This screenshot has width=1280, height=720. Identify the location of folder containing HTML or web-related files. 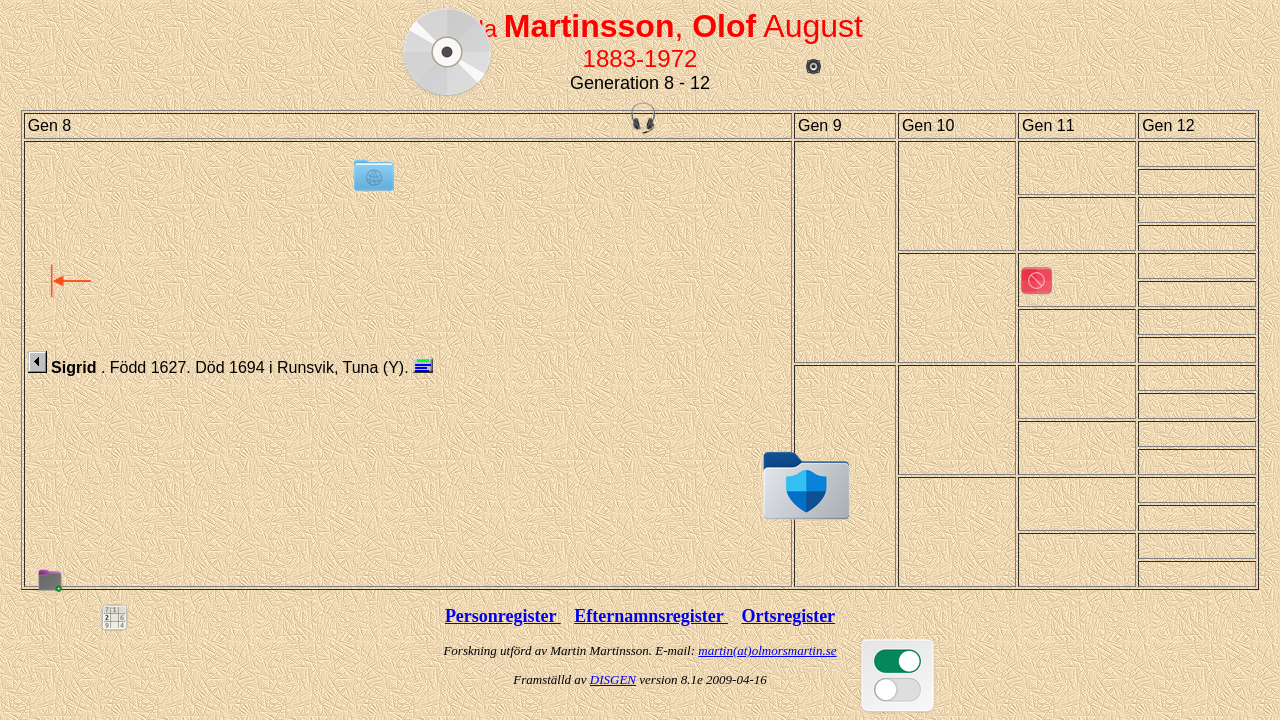
(374, 175).